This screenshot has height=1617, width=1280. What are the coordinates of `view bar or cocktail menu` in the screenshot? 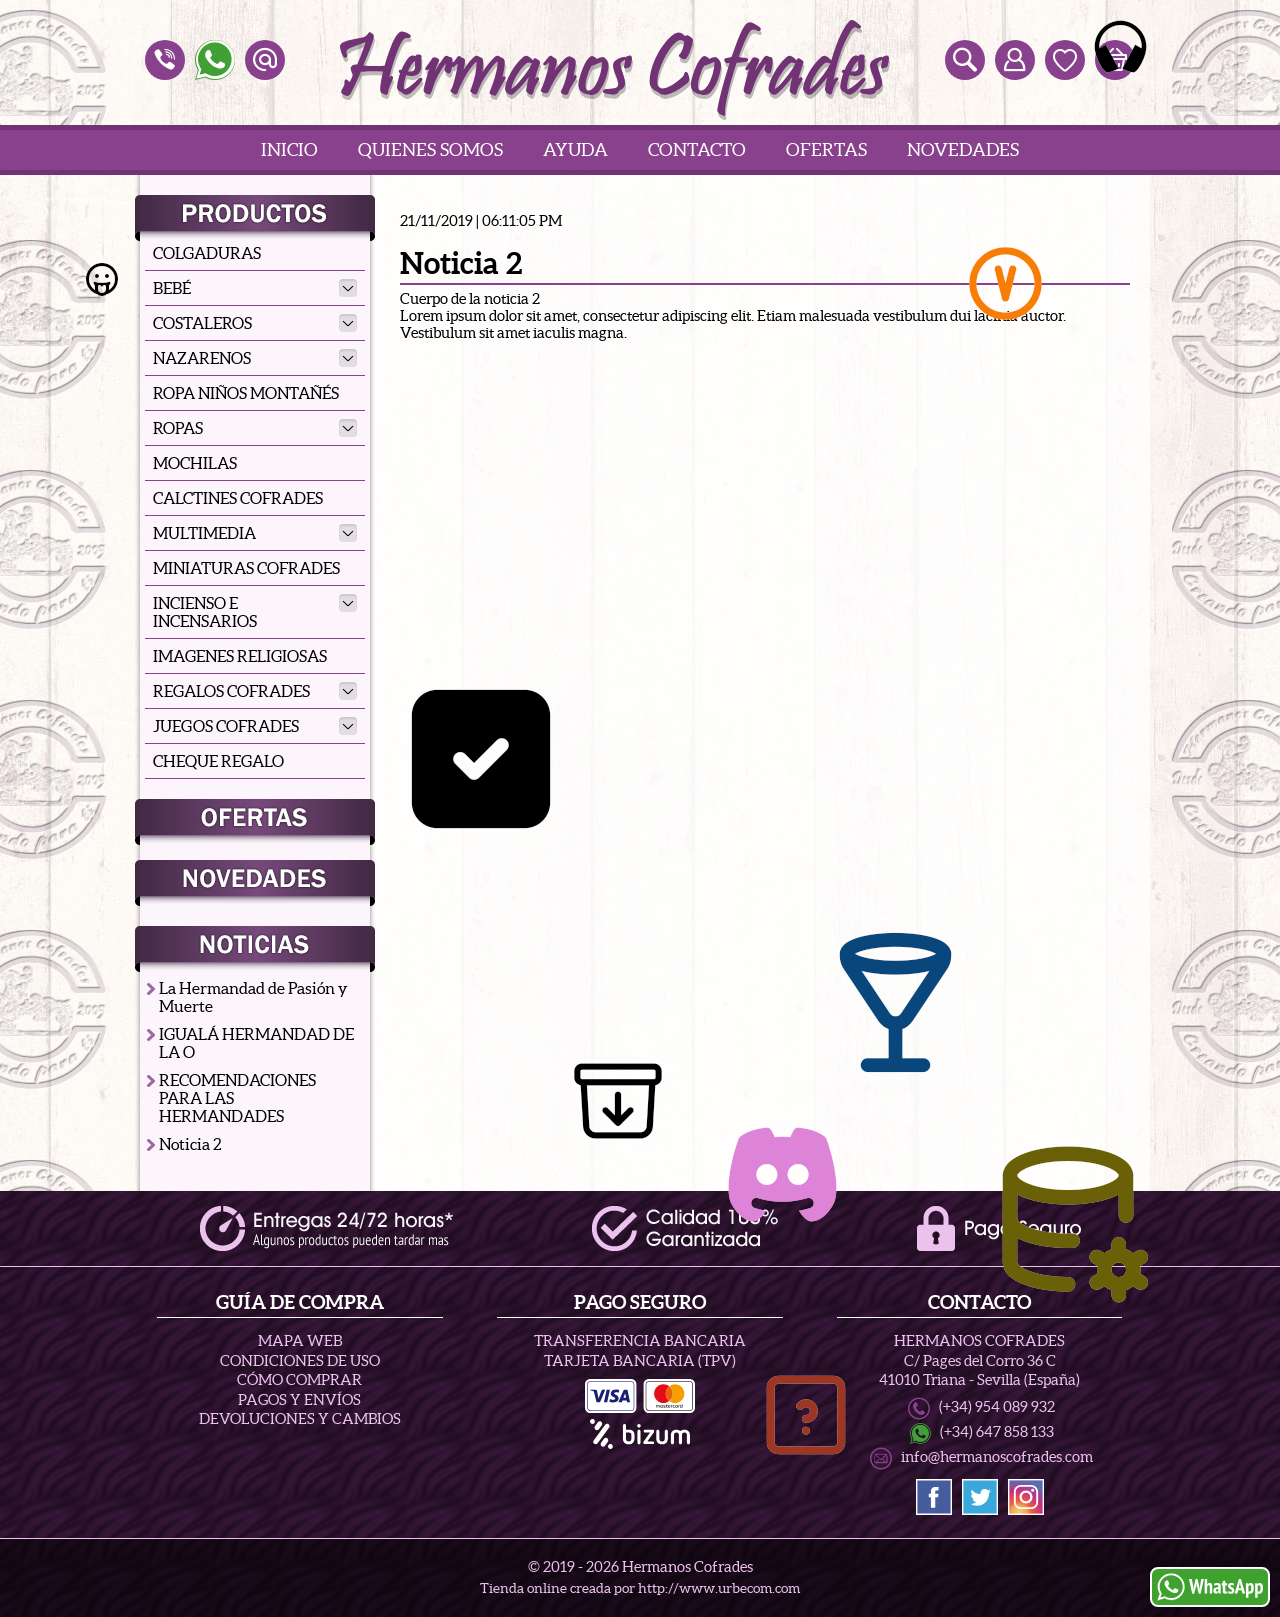 It's located at (895, 1002).